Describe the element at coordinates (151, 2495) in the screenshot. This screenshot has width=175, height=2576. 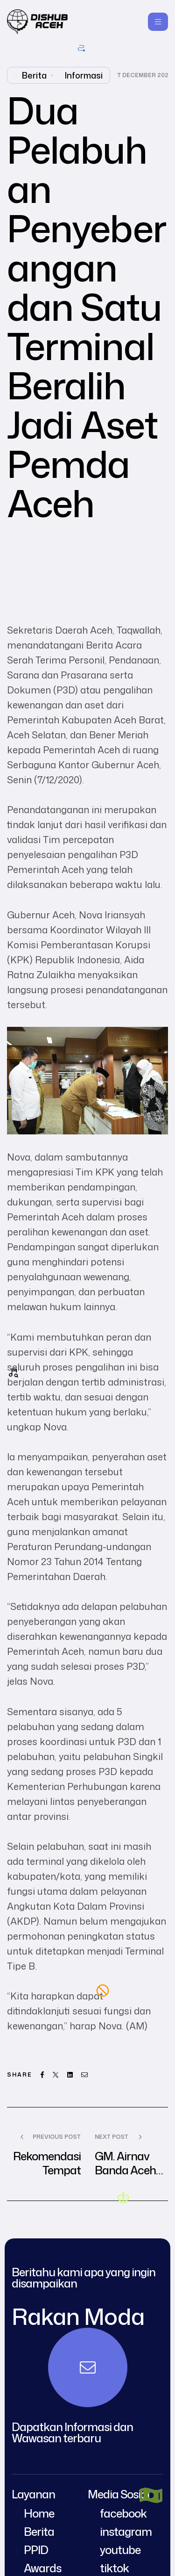
I see `view payment or transaction history` at that location.